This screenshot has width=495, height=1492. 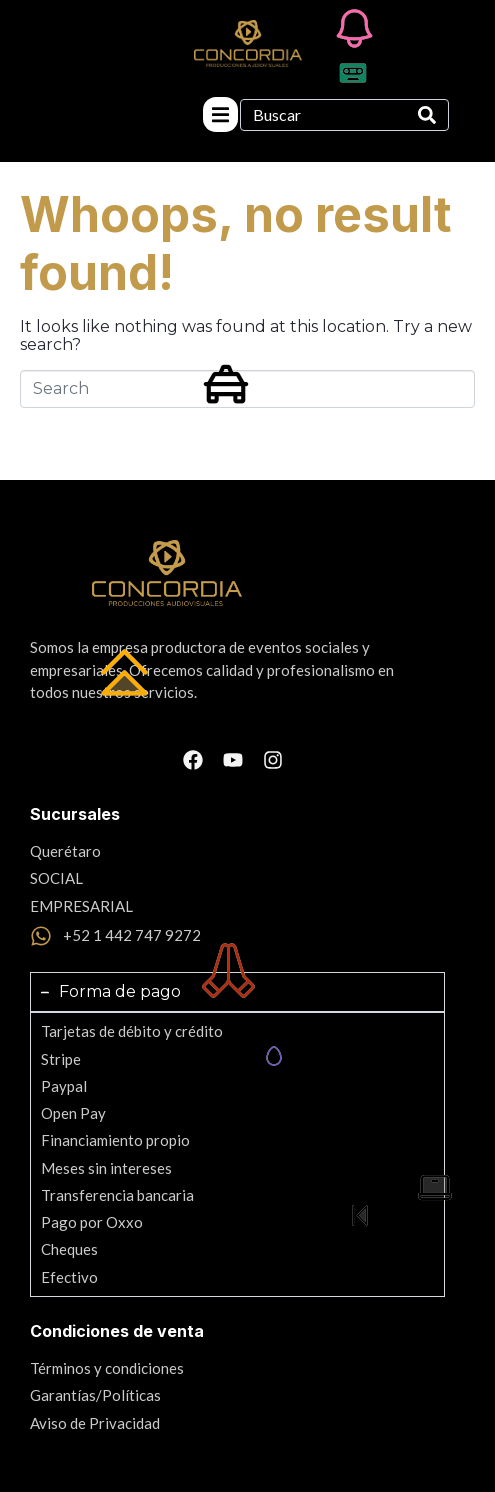 What do you see at coordinates (435, 1187) in the screenshot?
I see `switch to desktop view` at bounding box center [435, 1187].